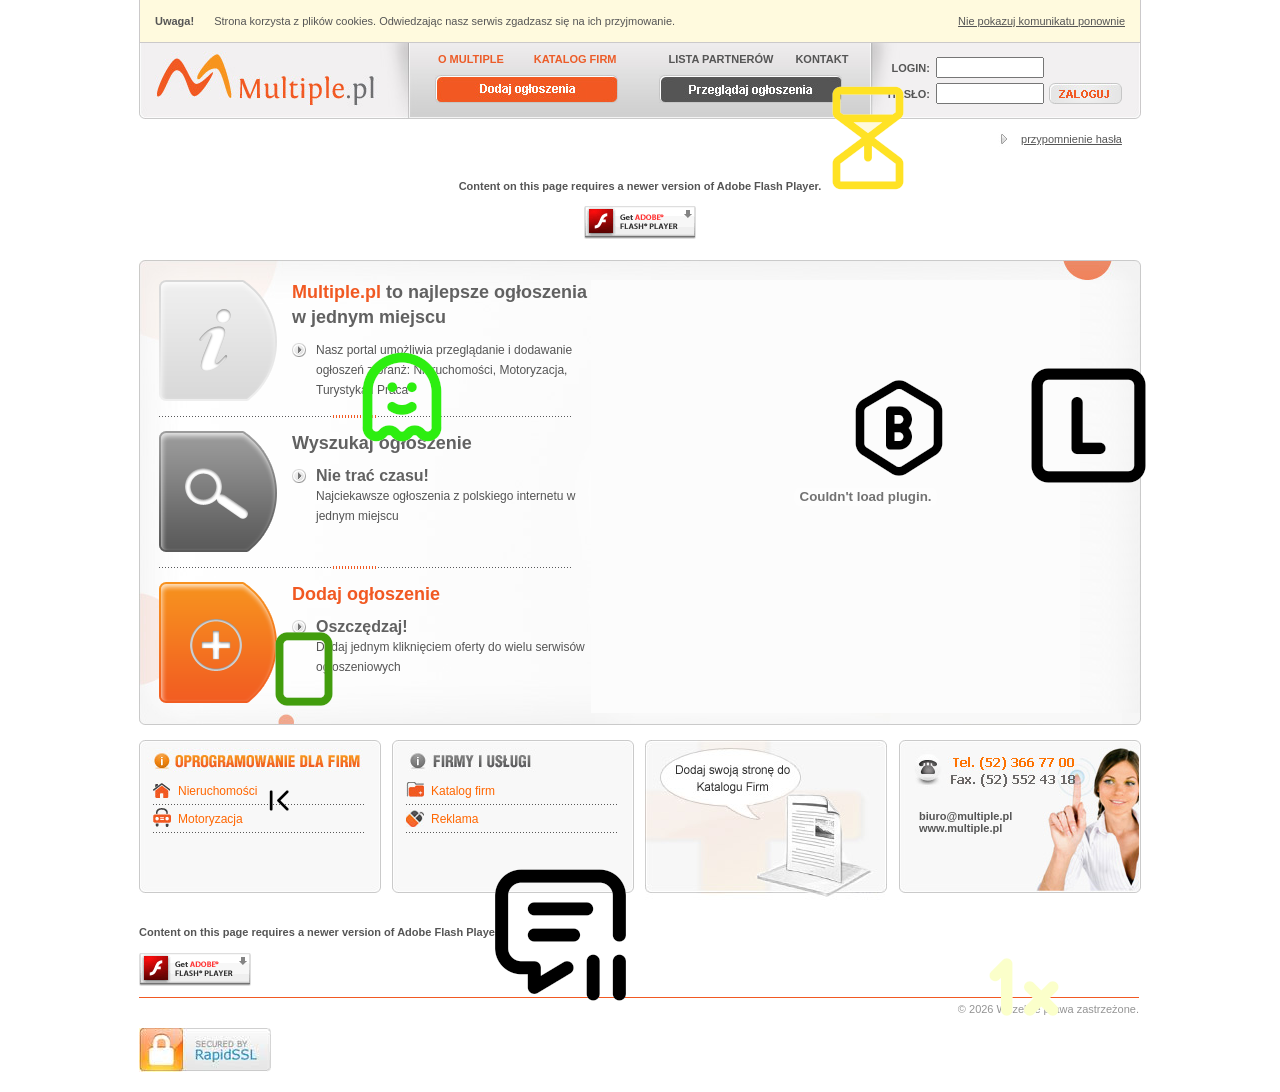 The width and height of the screenshot is (1280, 1092). What do you see at coordinates (1024, 987) in the screenshot?
I see `set playback speed to 1x (normal speed)` at bounding box center [1024, 987].